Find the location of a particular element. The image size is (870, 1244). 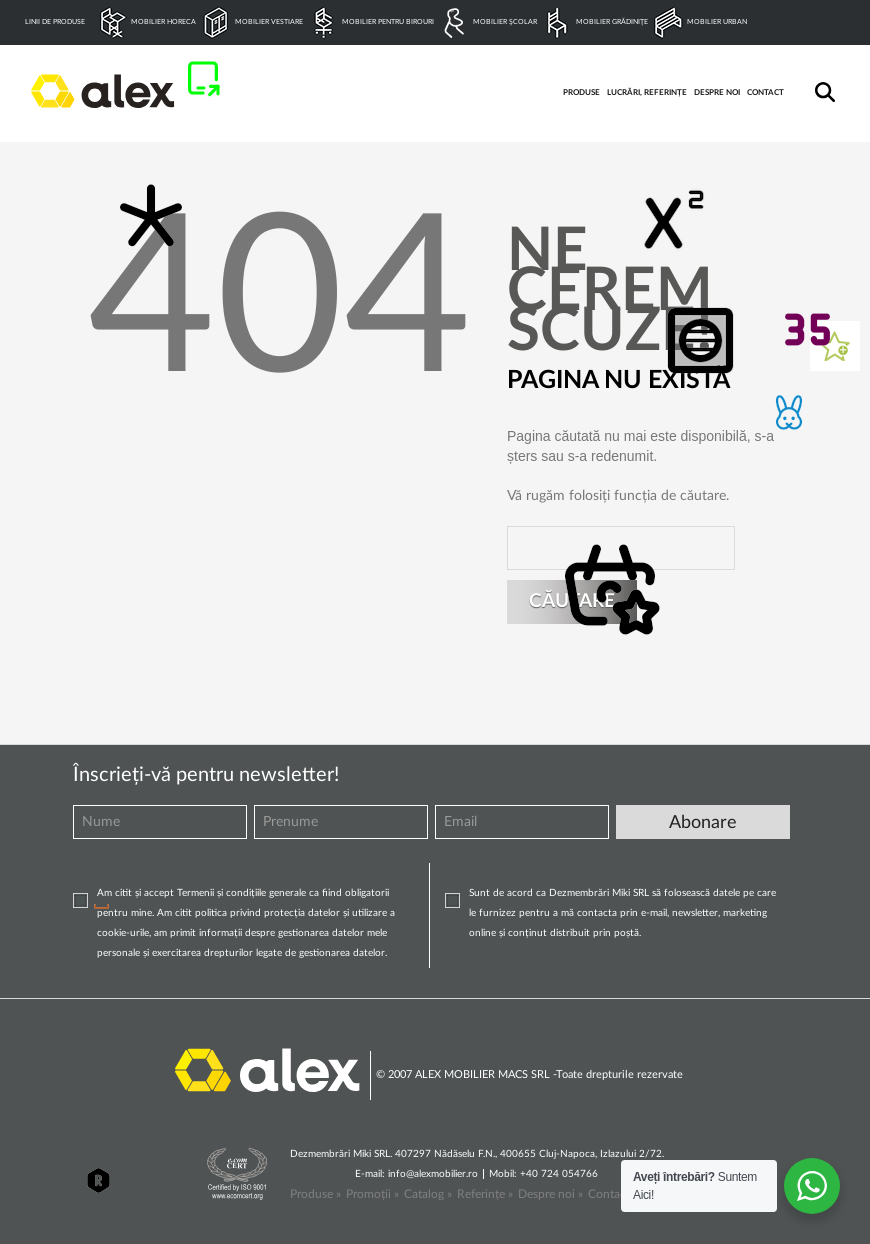

access heating, ventilation, and air conditioning controls is located at coordinates (700, 340).